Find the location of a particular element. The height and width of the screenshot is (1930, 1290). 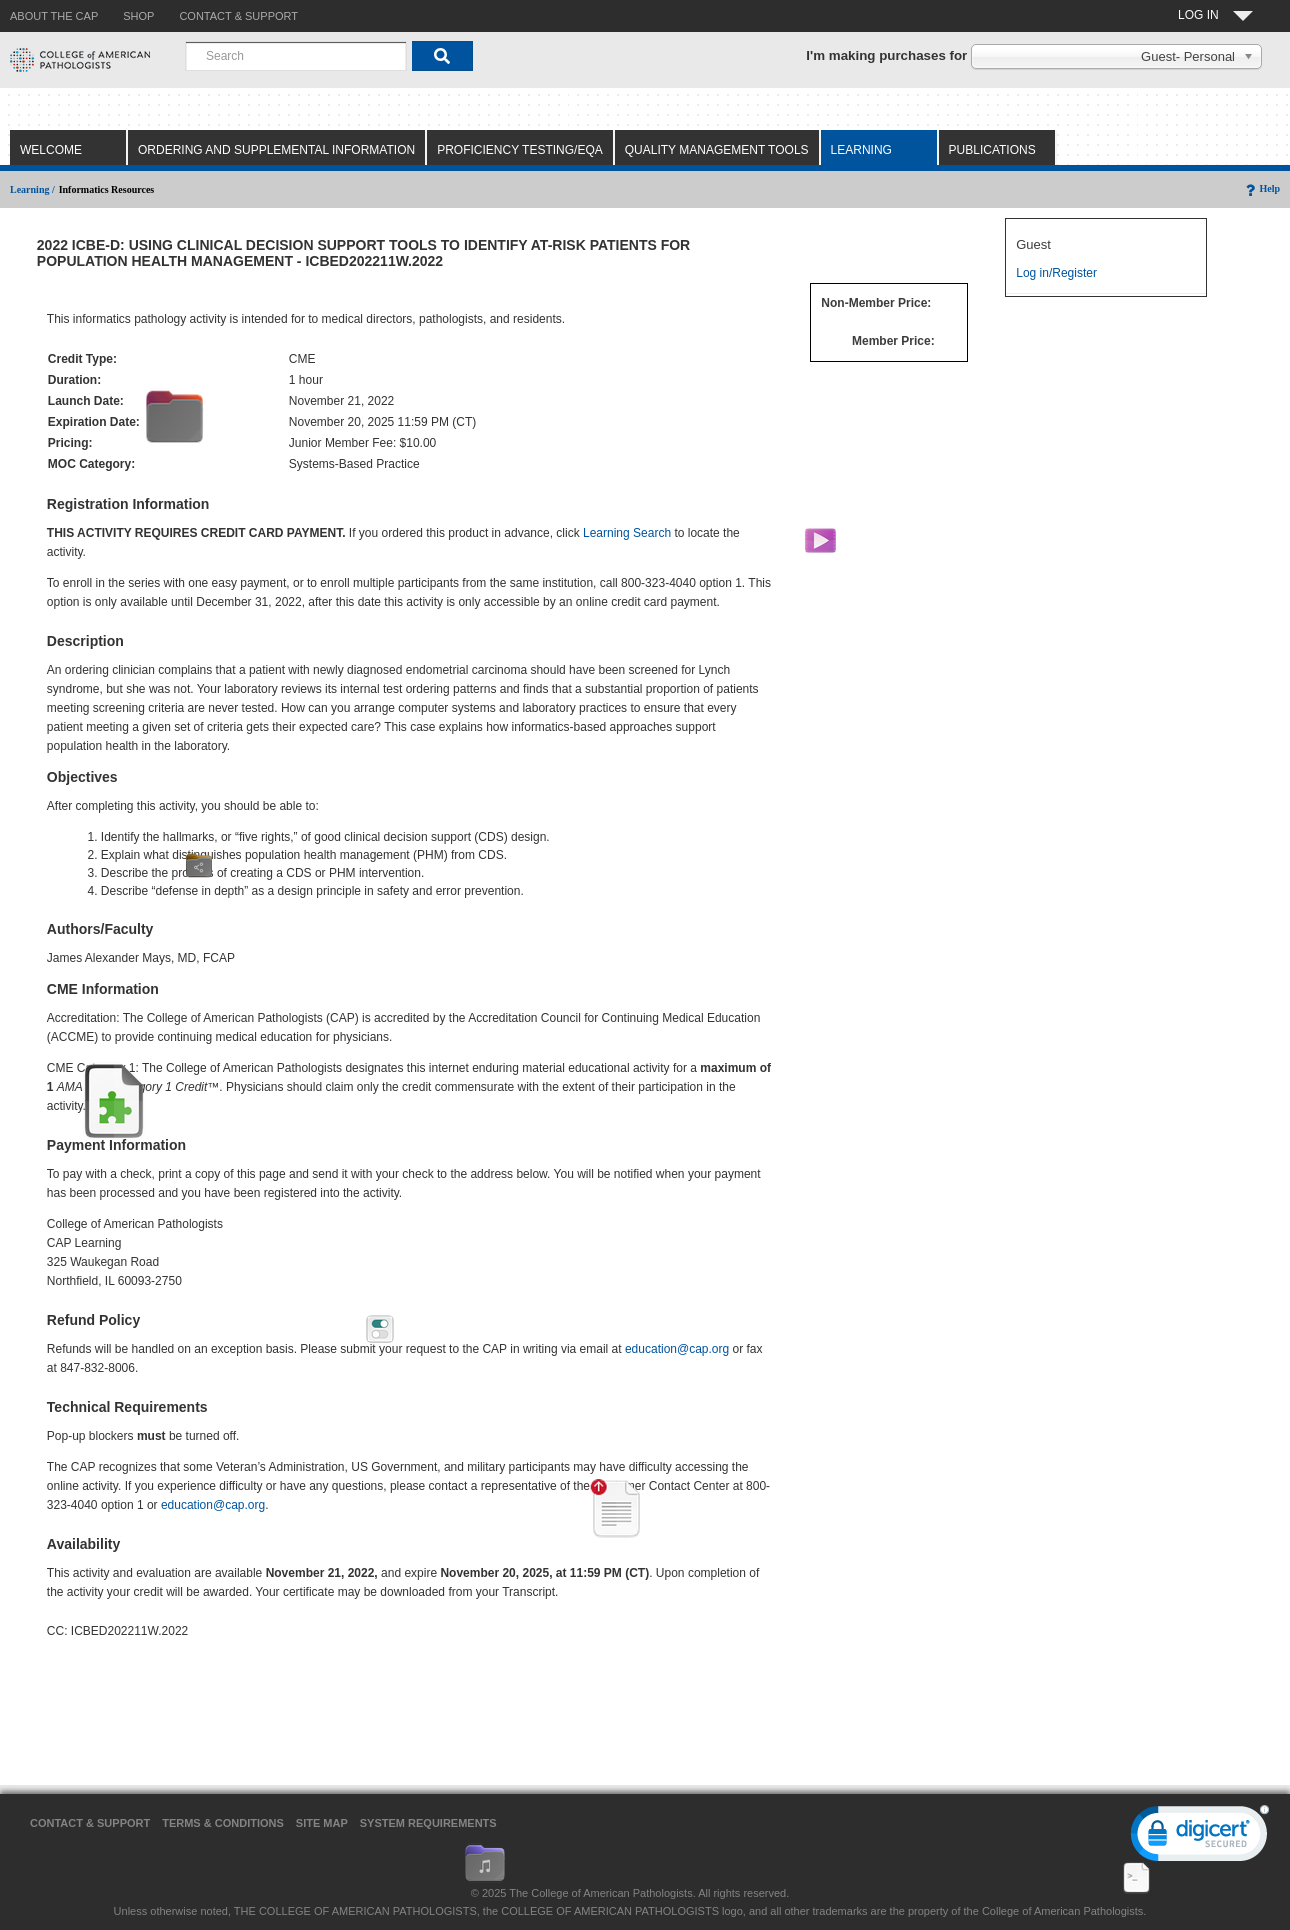

open unity tweak tool settings is located at coordinates (380, 1329).